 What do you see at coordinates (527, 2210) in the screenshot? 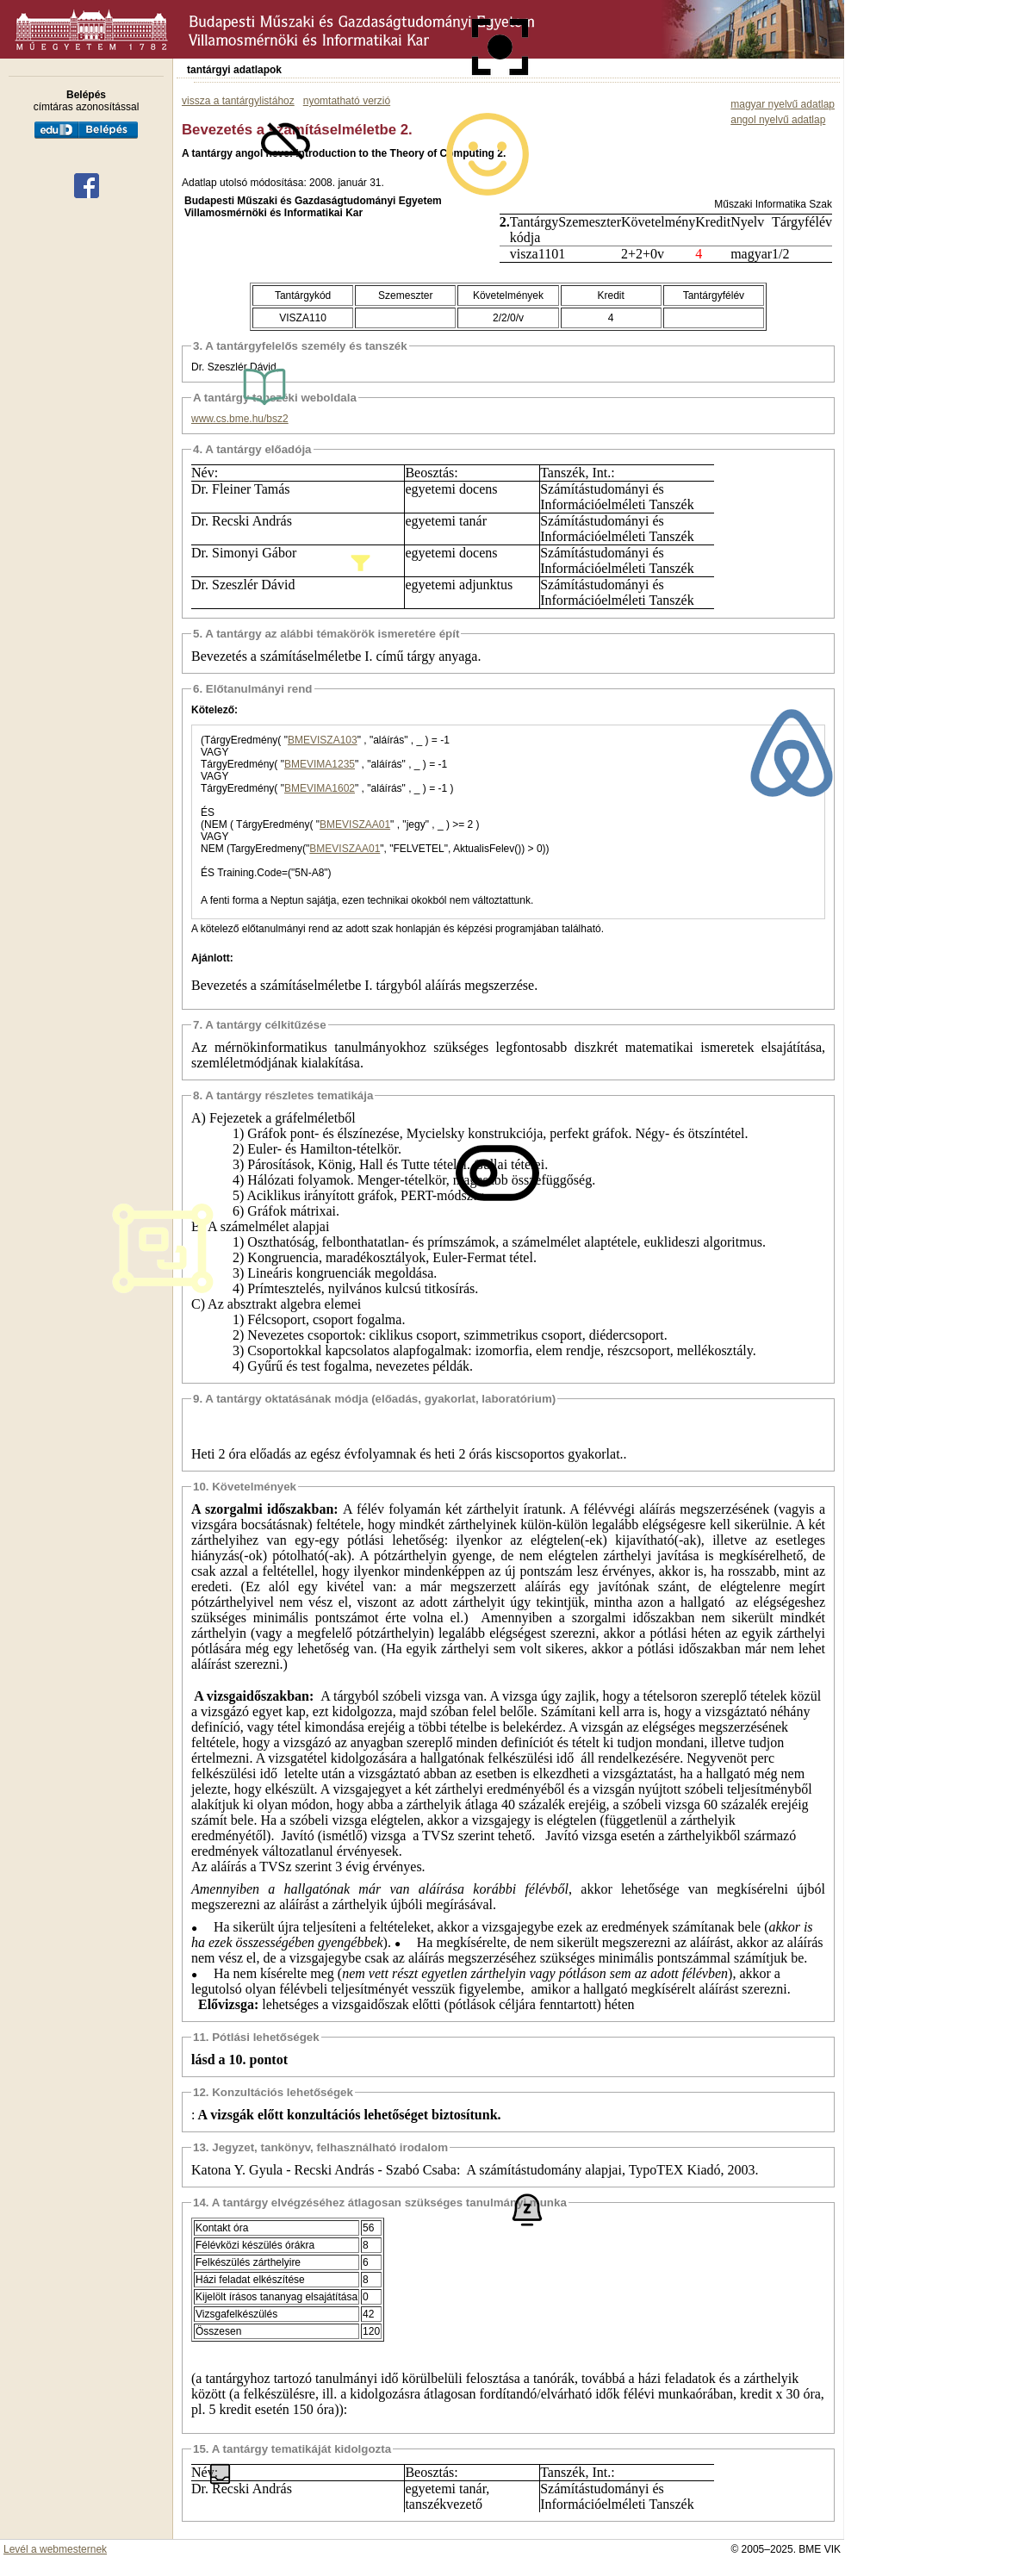
I see `mute notifications while sleeping` at bounding box center [527, 2210].